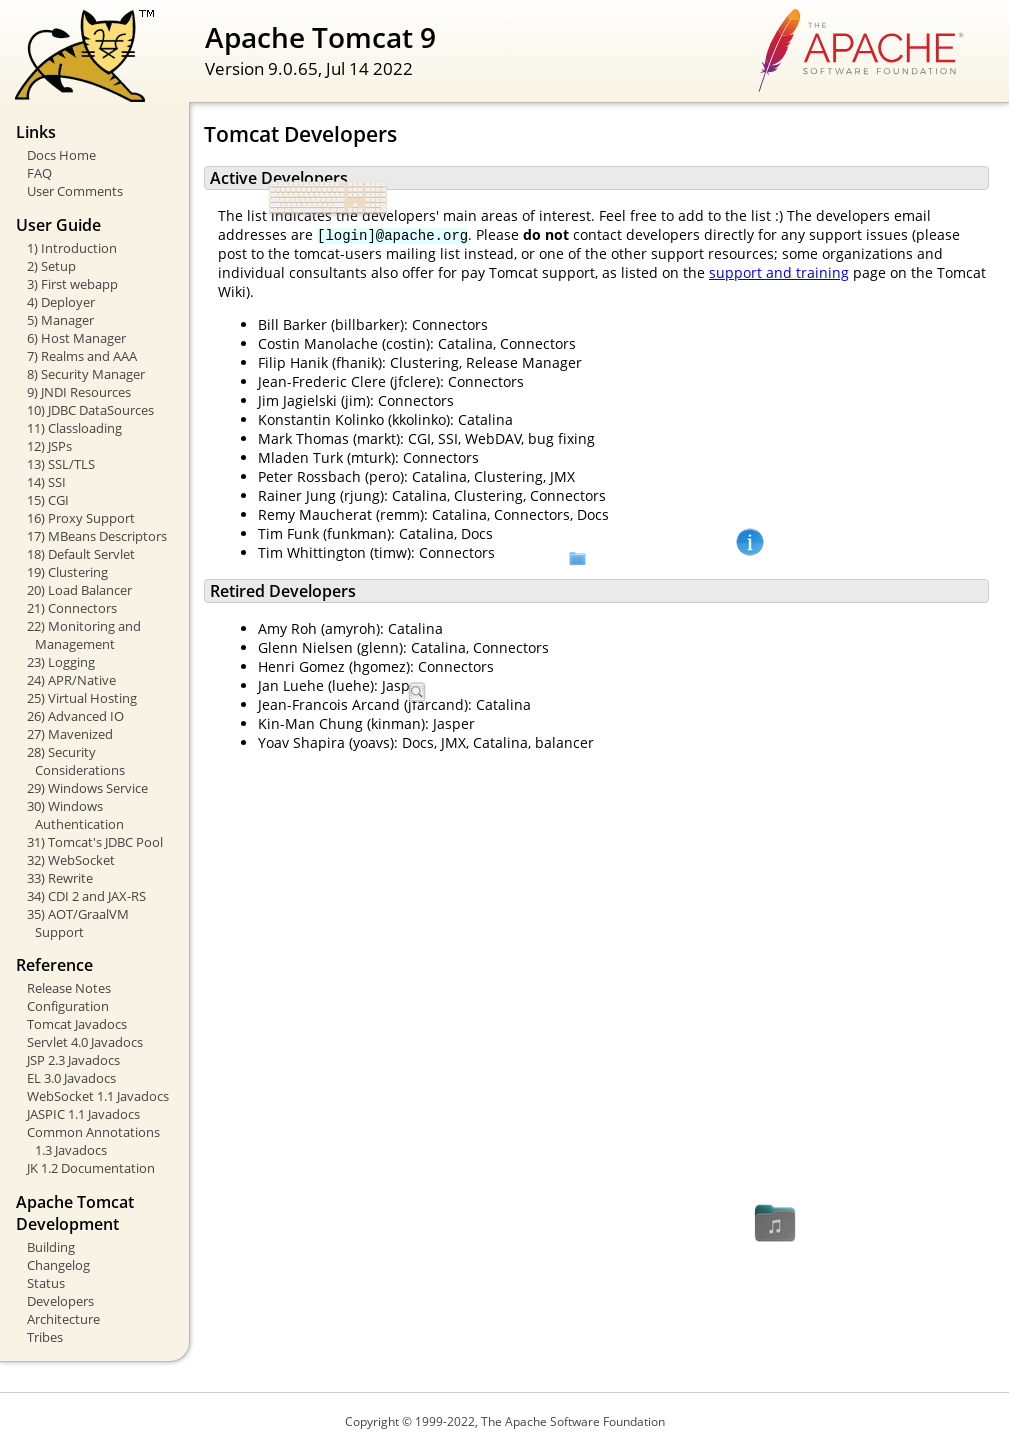 This screenshot has height=1450, width=1009. Describe the element at coordinates (328, 197) in the screenshot. I see `connect a bluetooth keyboard` at that location.